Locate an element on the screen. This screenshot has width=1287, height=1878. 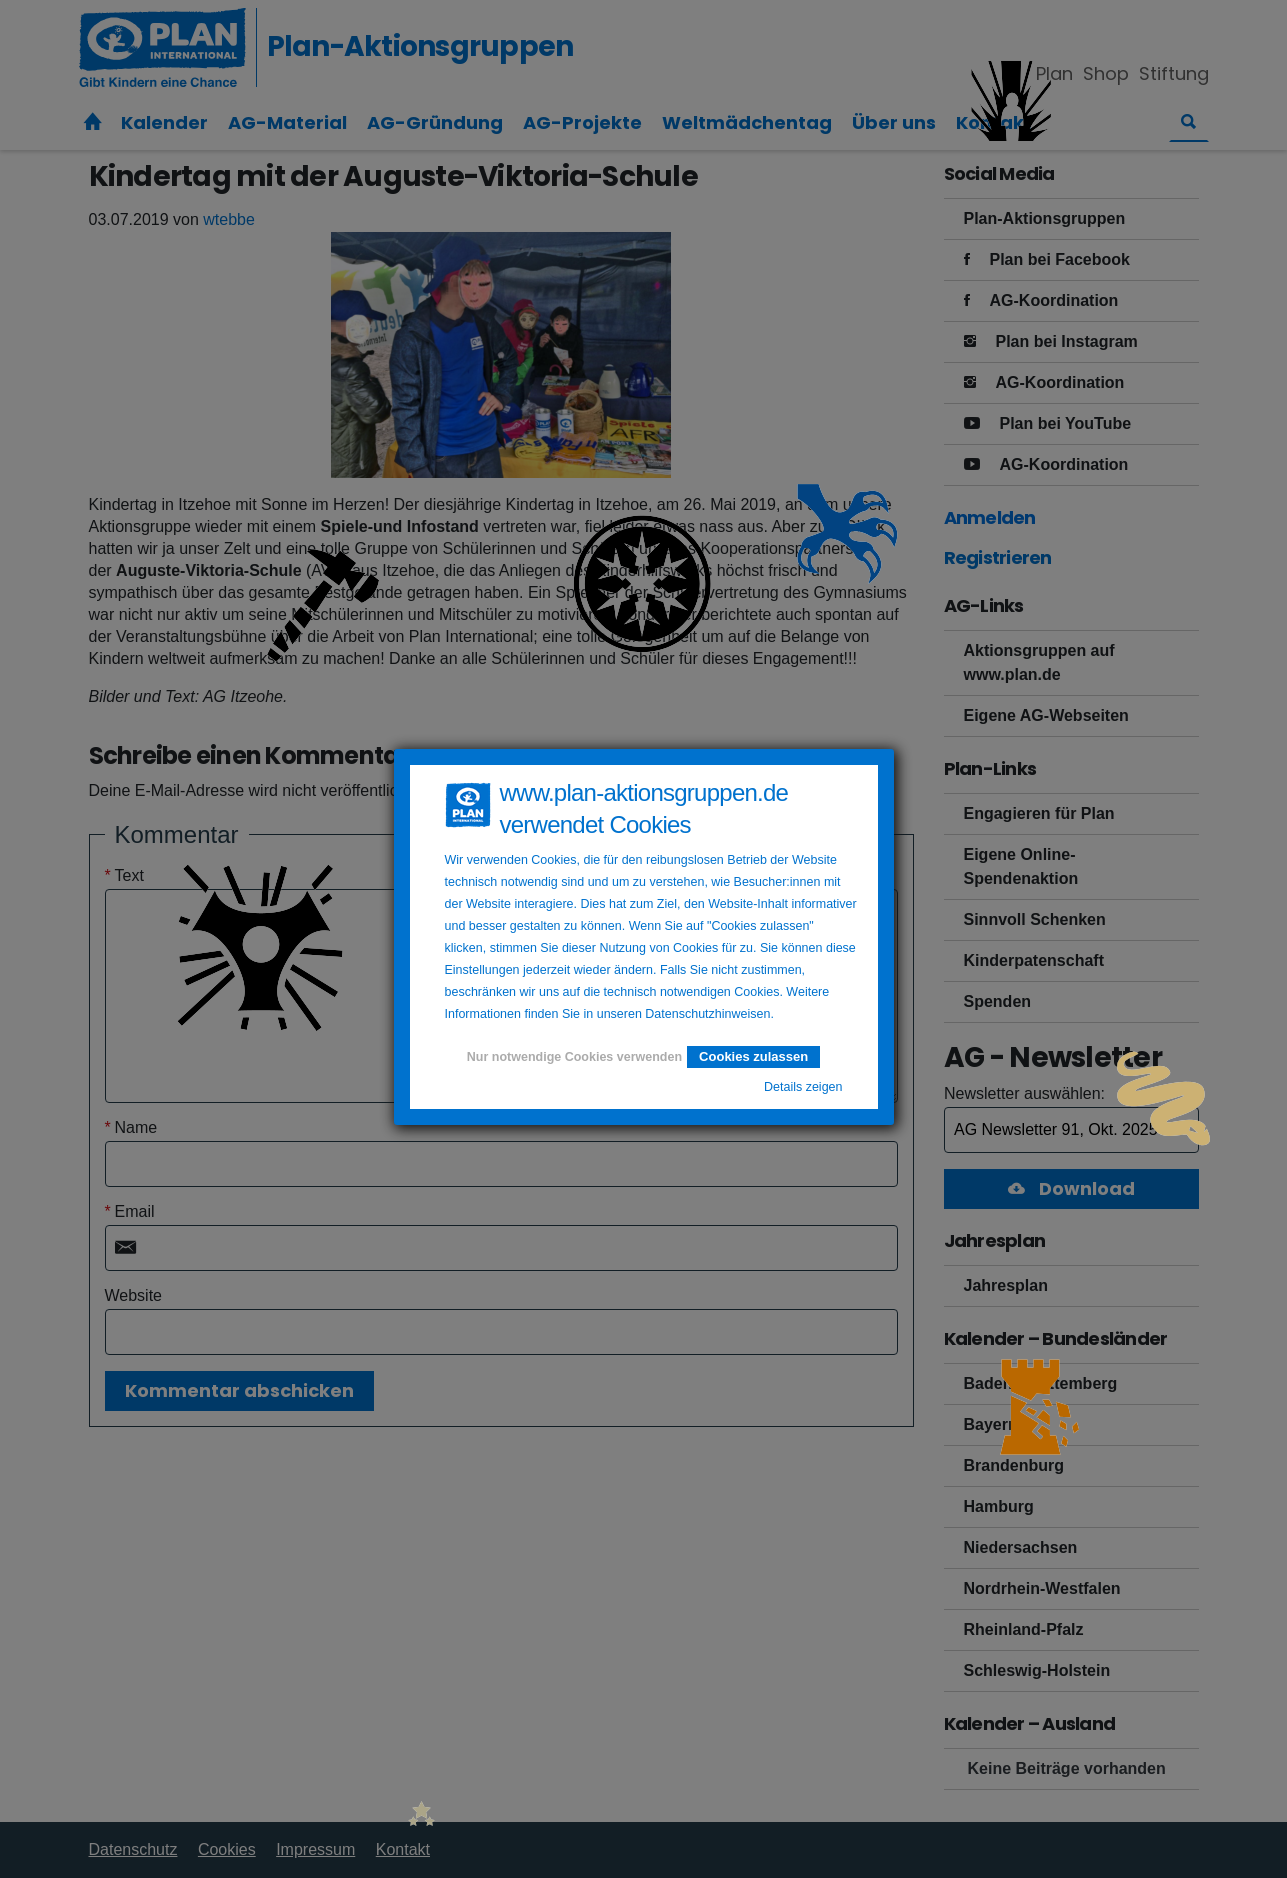
select sand snake creature or enemy type is located at coordinates (1163, 1098).